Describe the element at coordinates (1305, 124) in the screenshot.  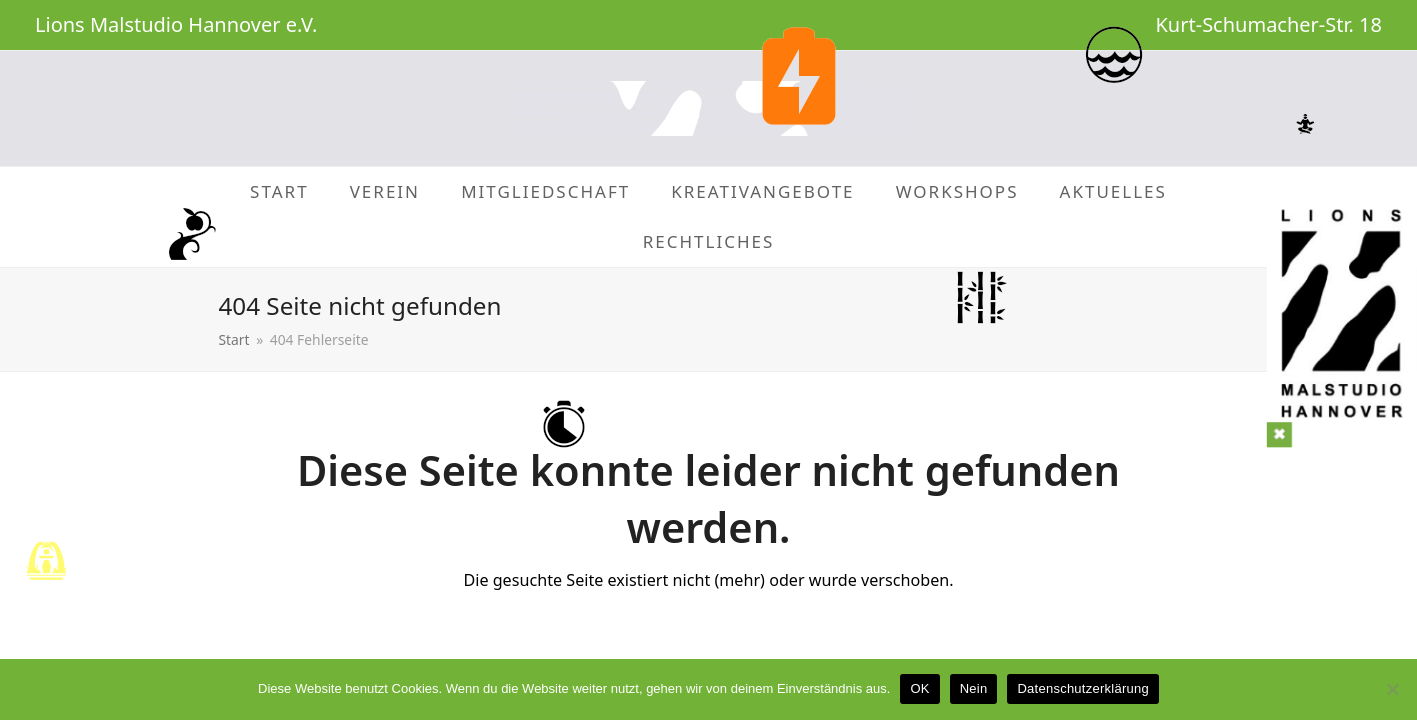
I see `access meditation or mindfulness features` at that location.